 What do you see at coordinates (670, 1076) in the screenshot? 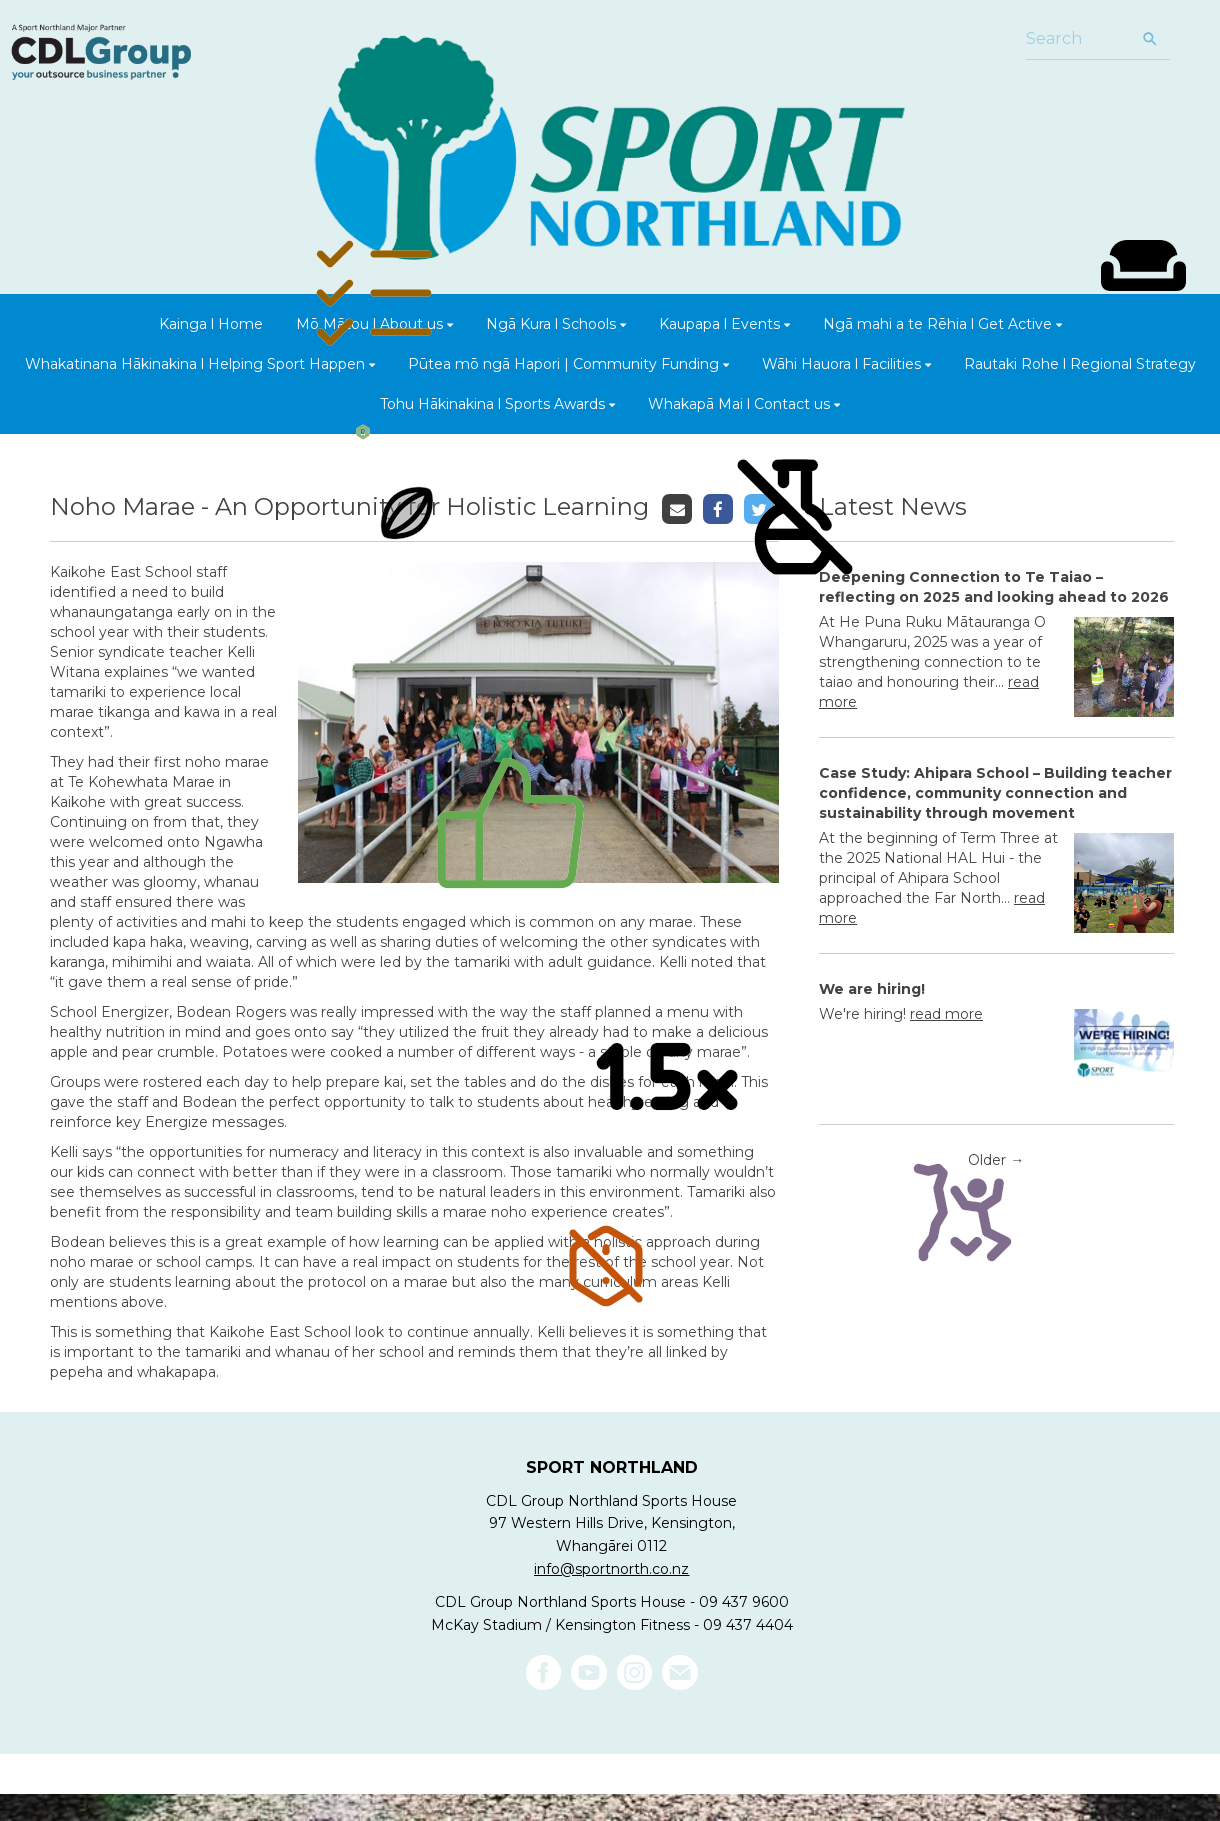
I see `set playback speed to 1.5x` at bounding box center [670, 1076].